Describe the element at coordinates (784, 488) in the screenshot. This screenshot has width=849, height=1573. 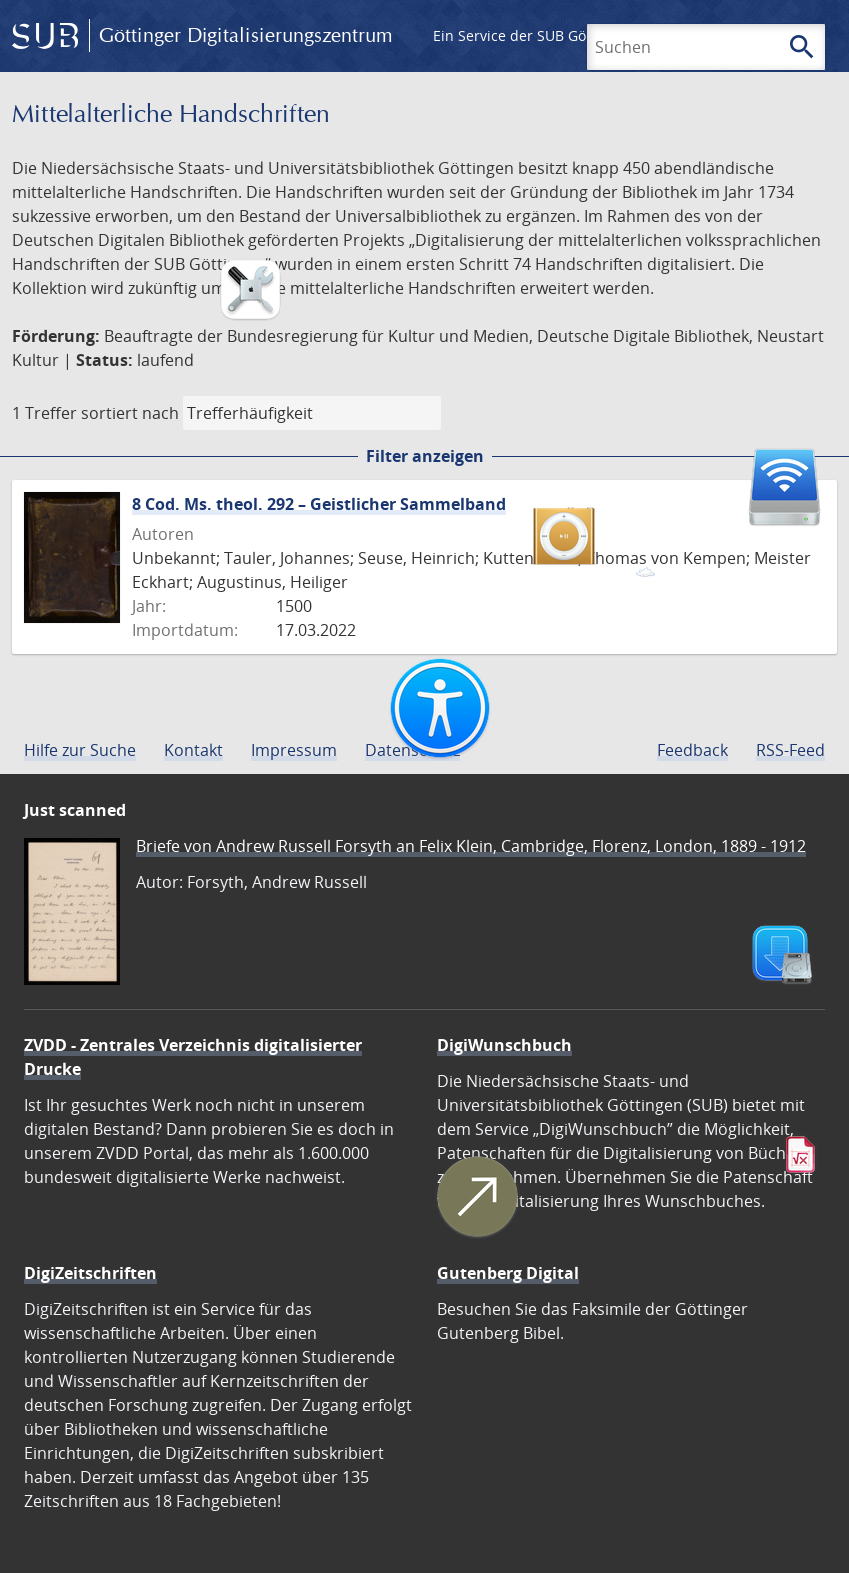
I see `access wireless network storage` at that location.